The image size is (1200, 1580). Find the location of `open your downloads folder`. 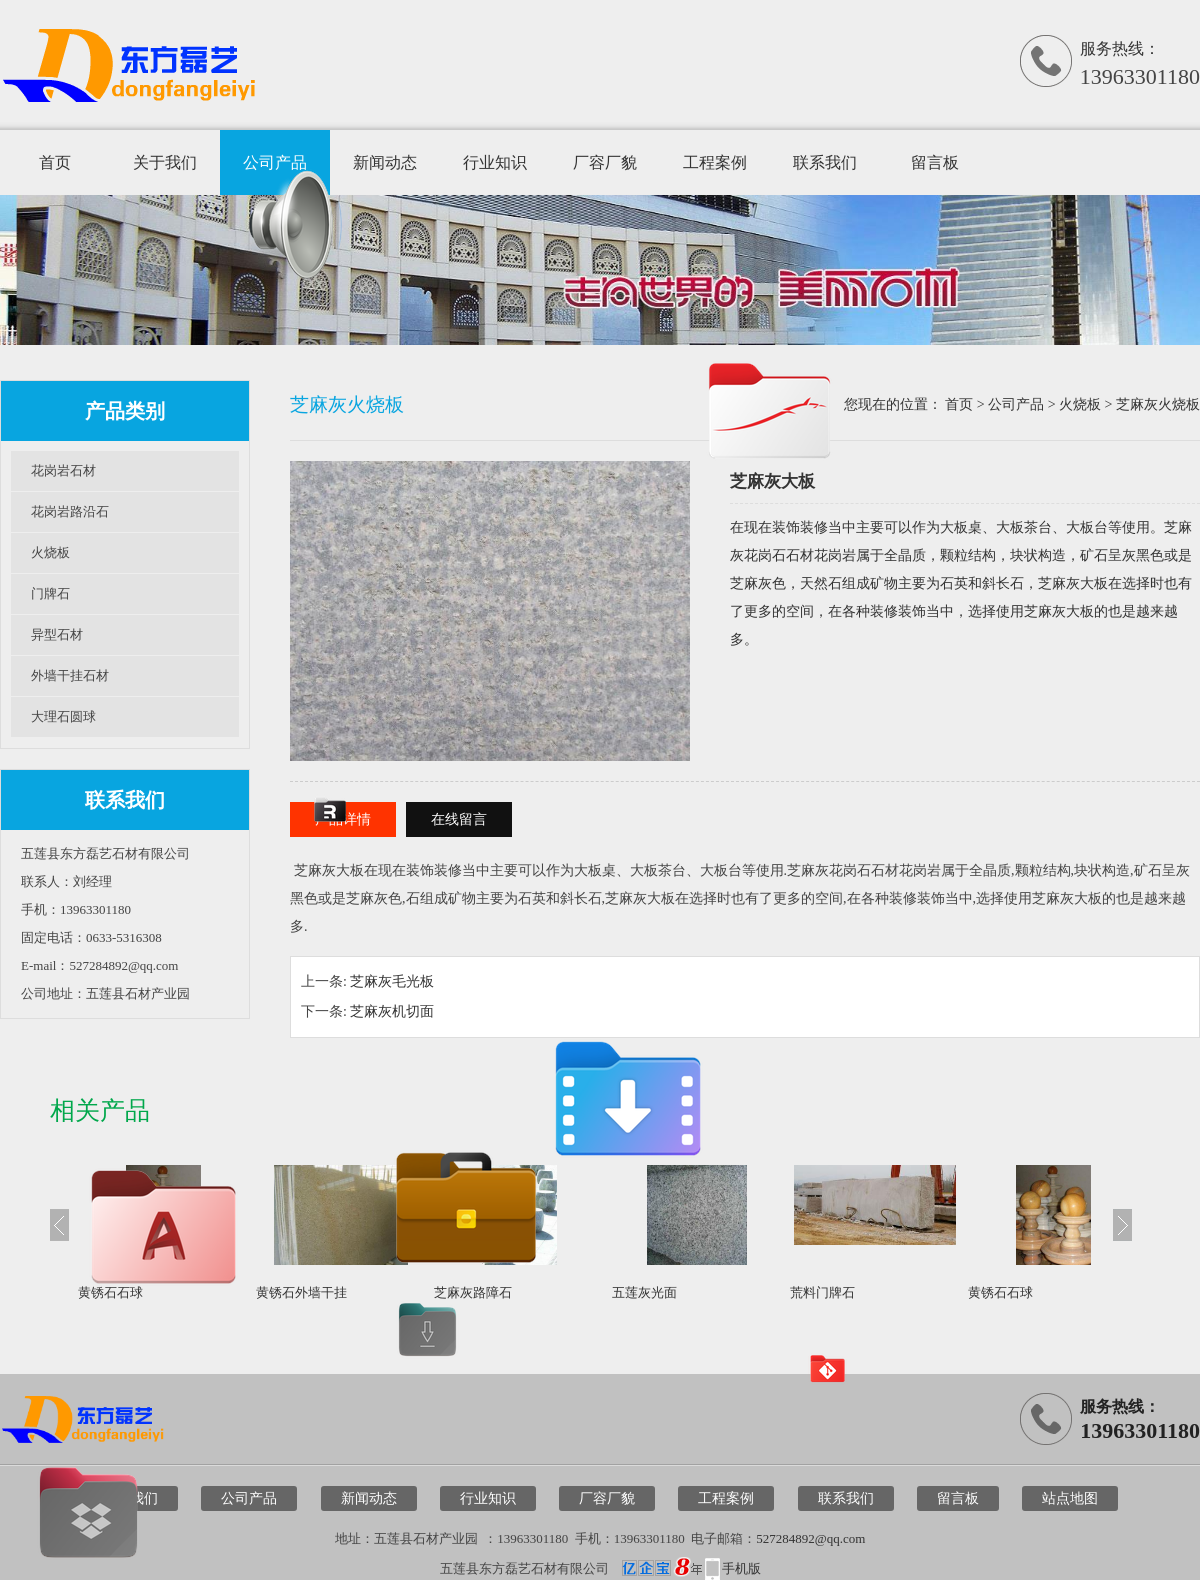

open your downloads folder is located at coordinates (427, 1329).